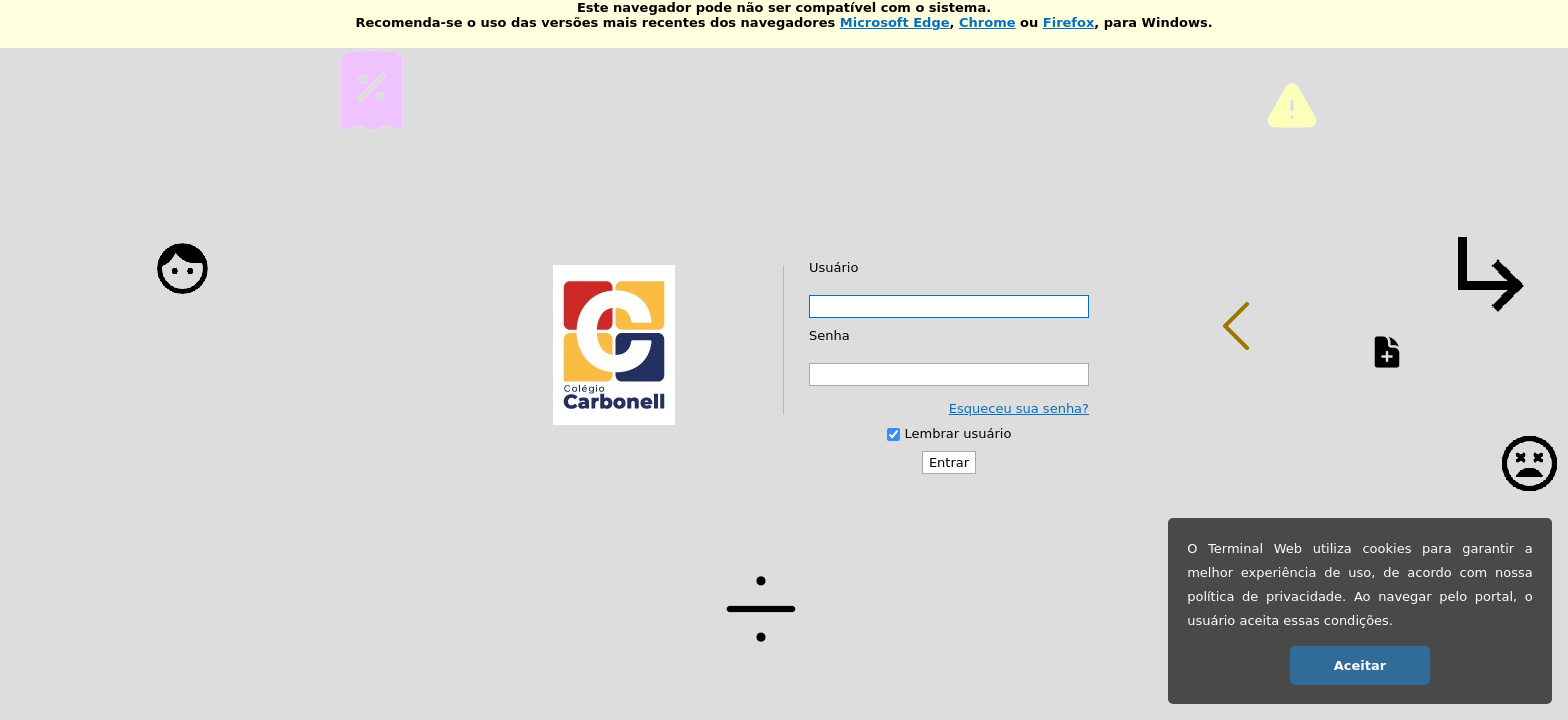 The image size is (1568, 720). I want to click on perform a division calculation, so click(761, 609).